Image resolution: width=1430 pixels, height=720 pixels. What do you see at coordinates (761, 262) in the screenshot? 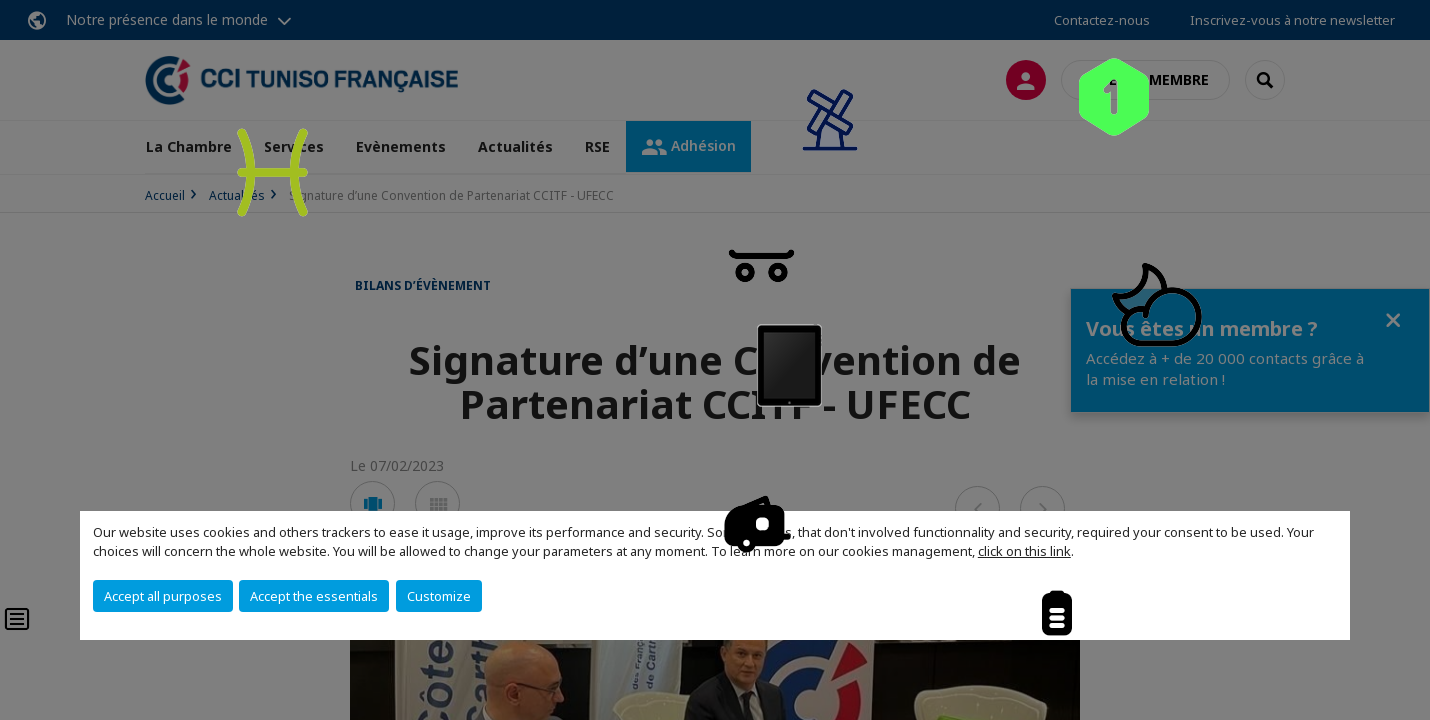
I see `browse skateboarding gear or products` at bounding box center [761, 262].